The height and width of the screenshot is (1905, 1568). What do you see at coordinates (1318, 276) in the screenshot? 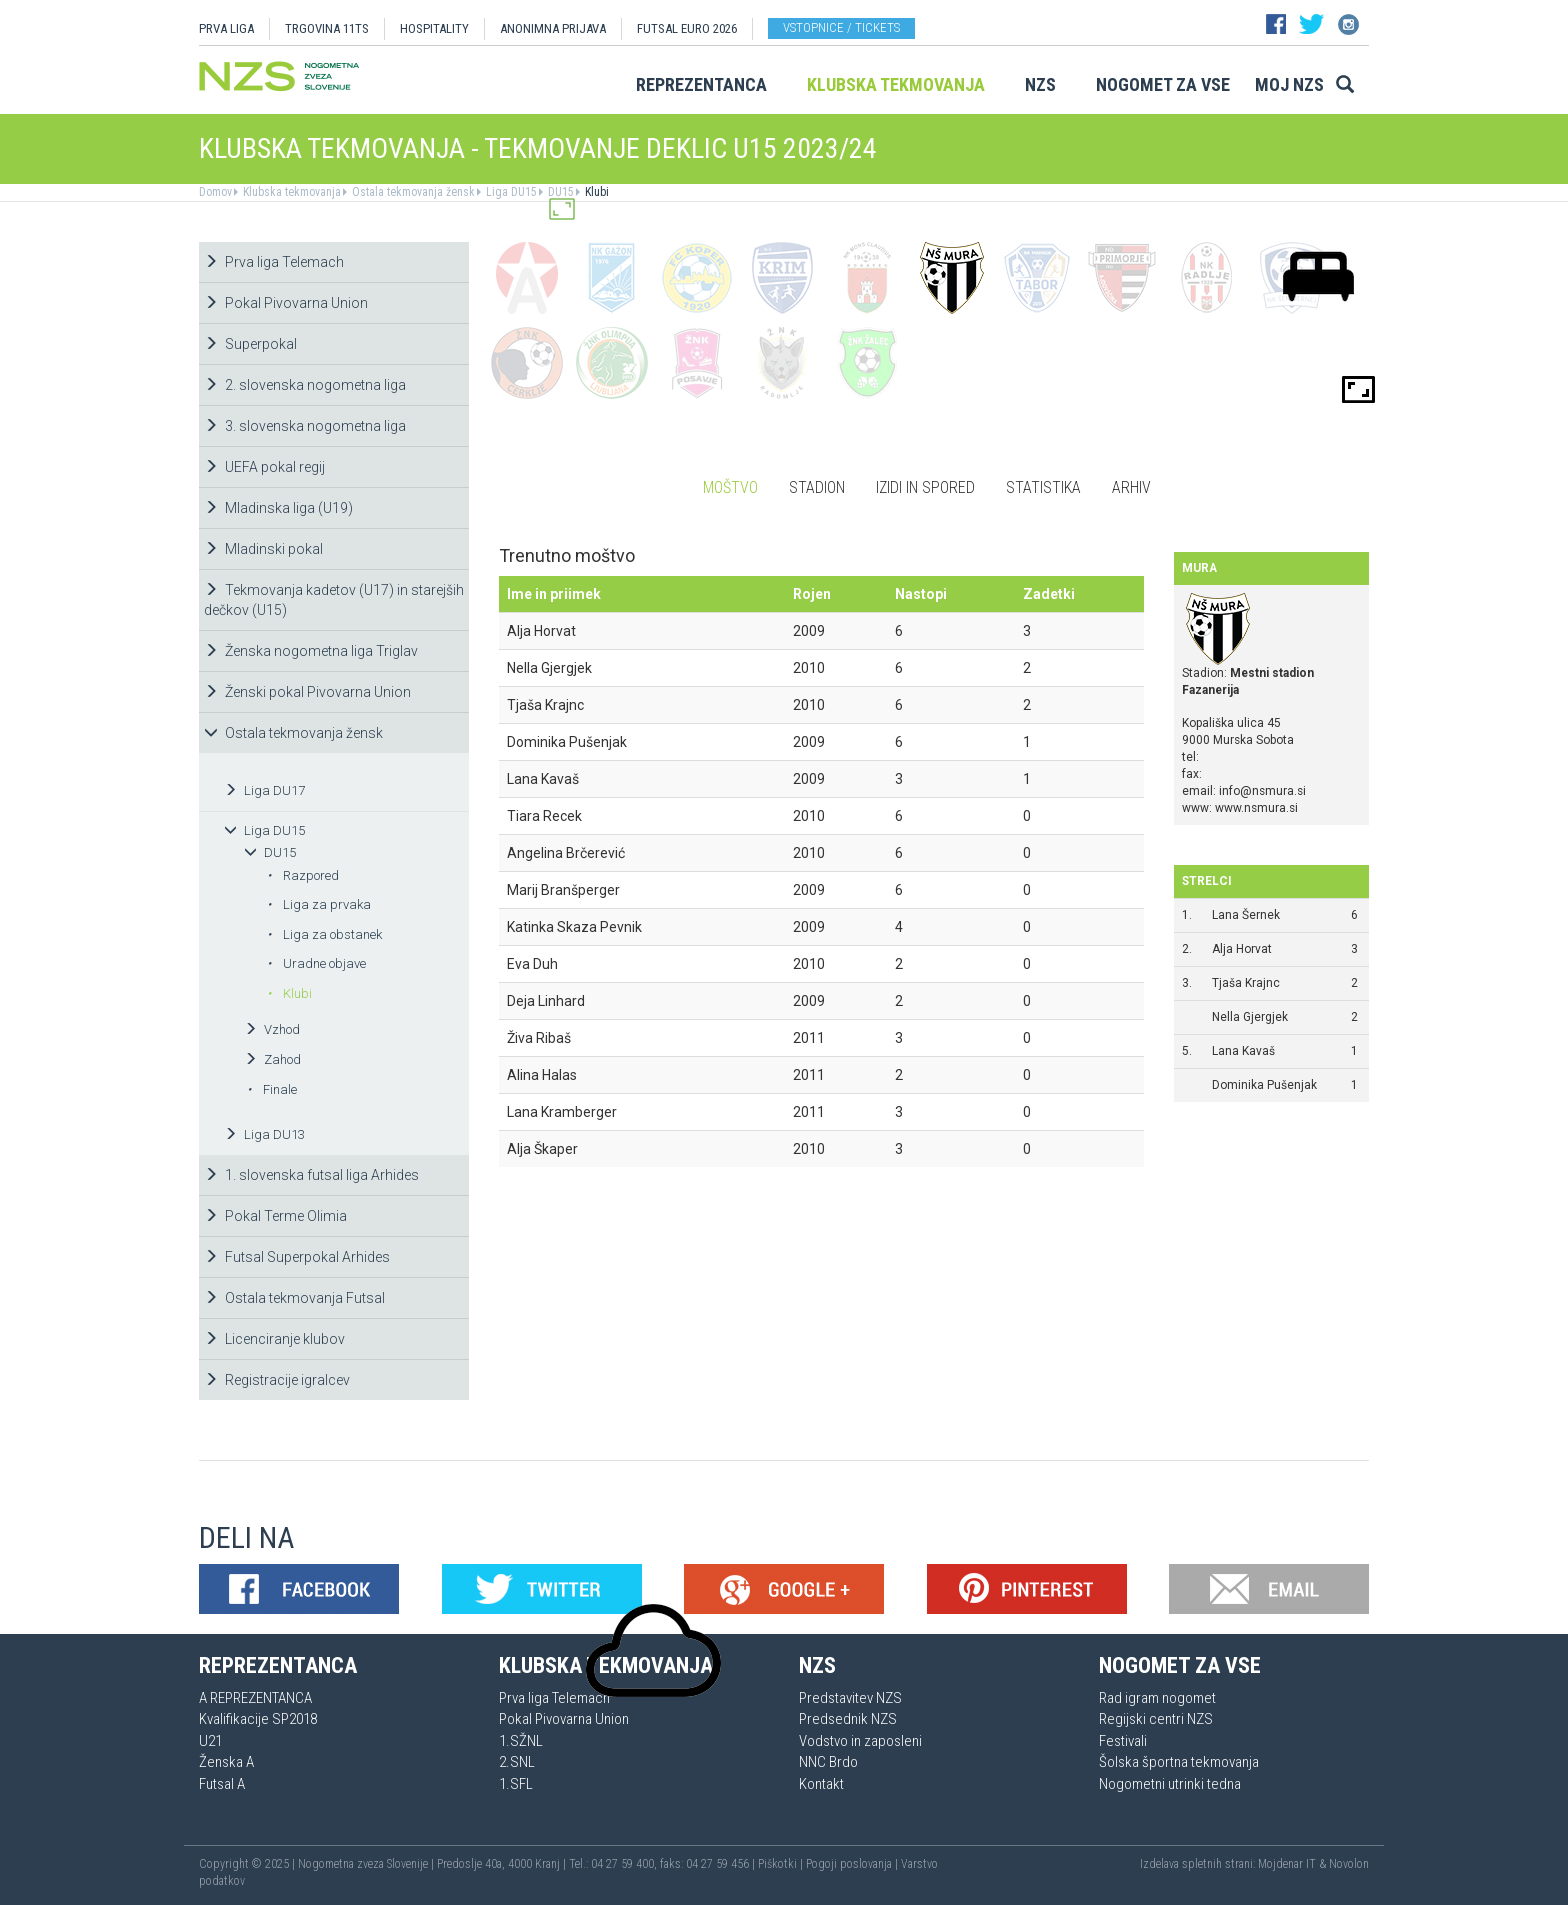
I see `view hotel room or accommodation options` at bounding box center [1318, 276].